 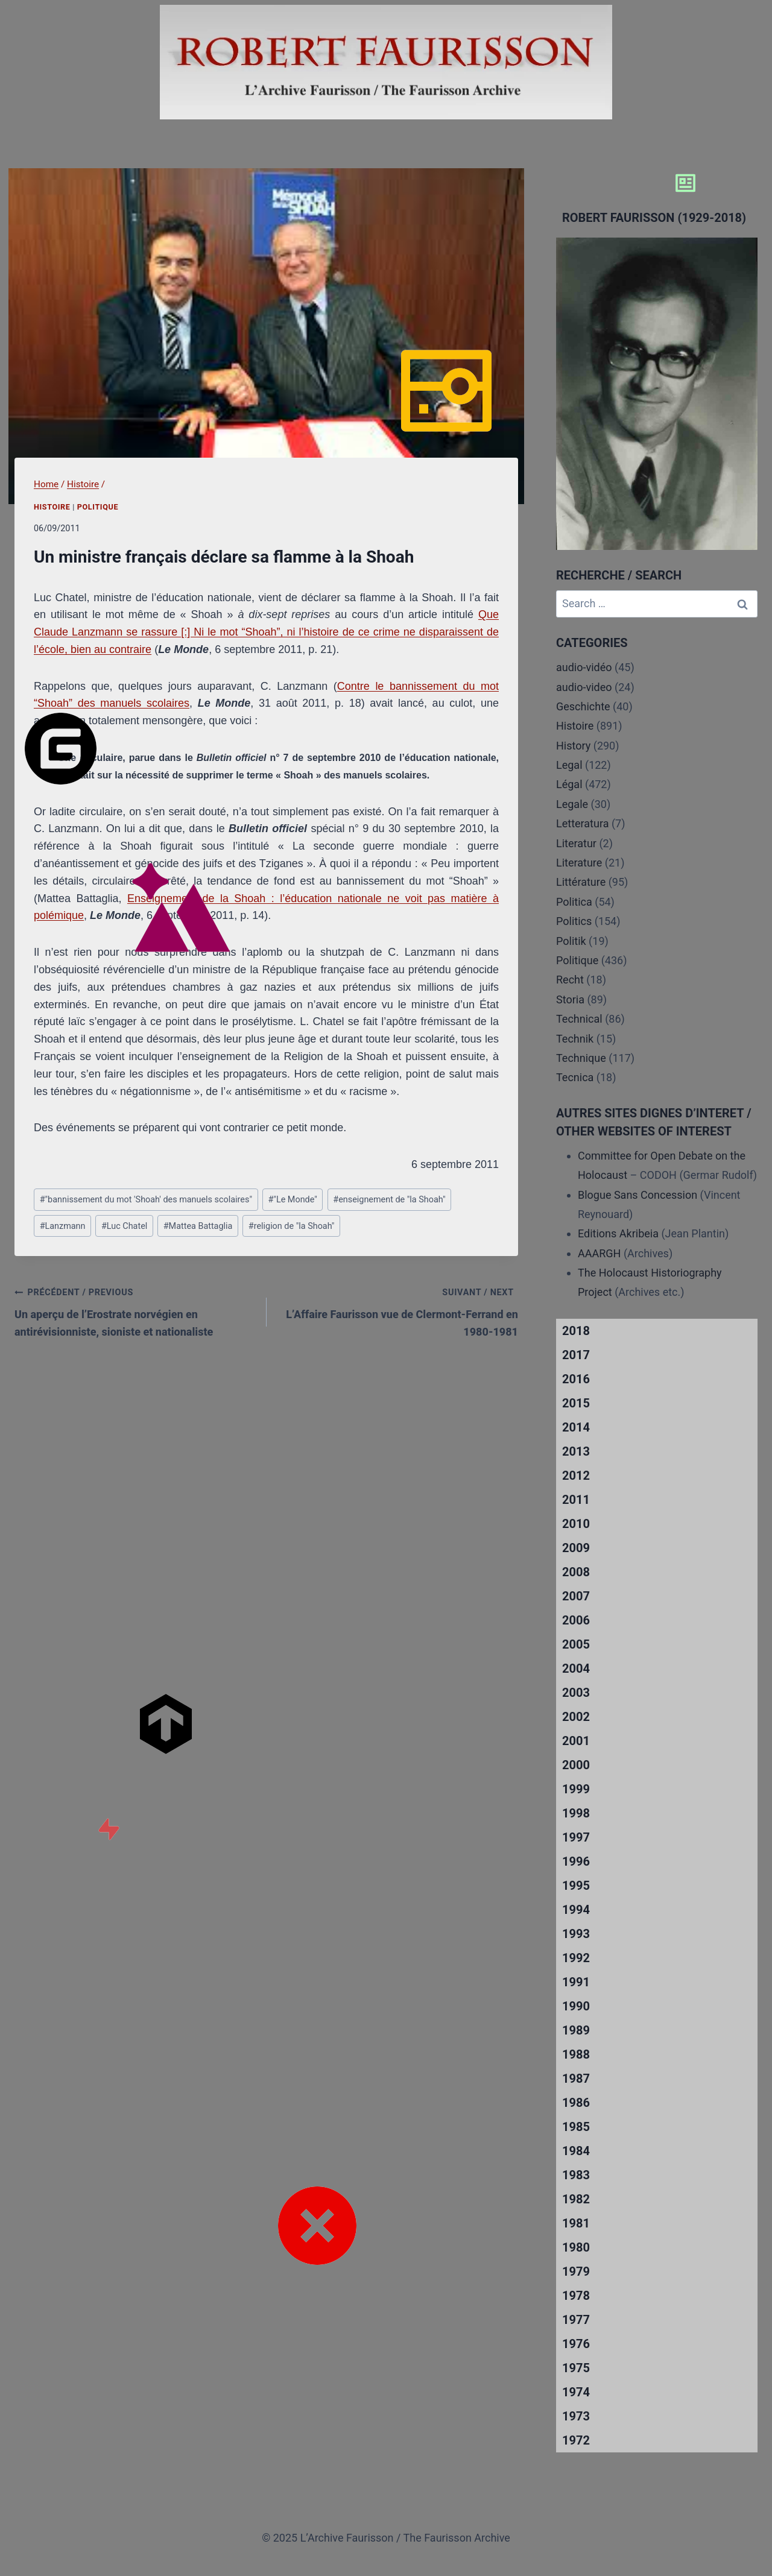 What do you see at coordinates (685, 183) in the screenshot?
I see `view your profile` at bounding box center [685, 183].